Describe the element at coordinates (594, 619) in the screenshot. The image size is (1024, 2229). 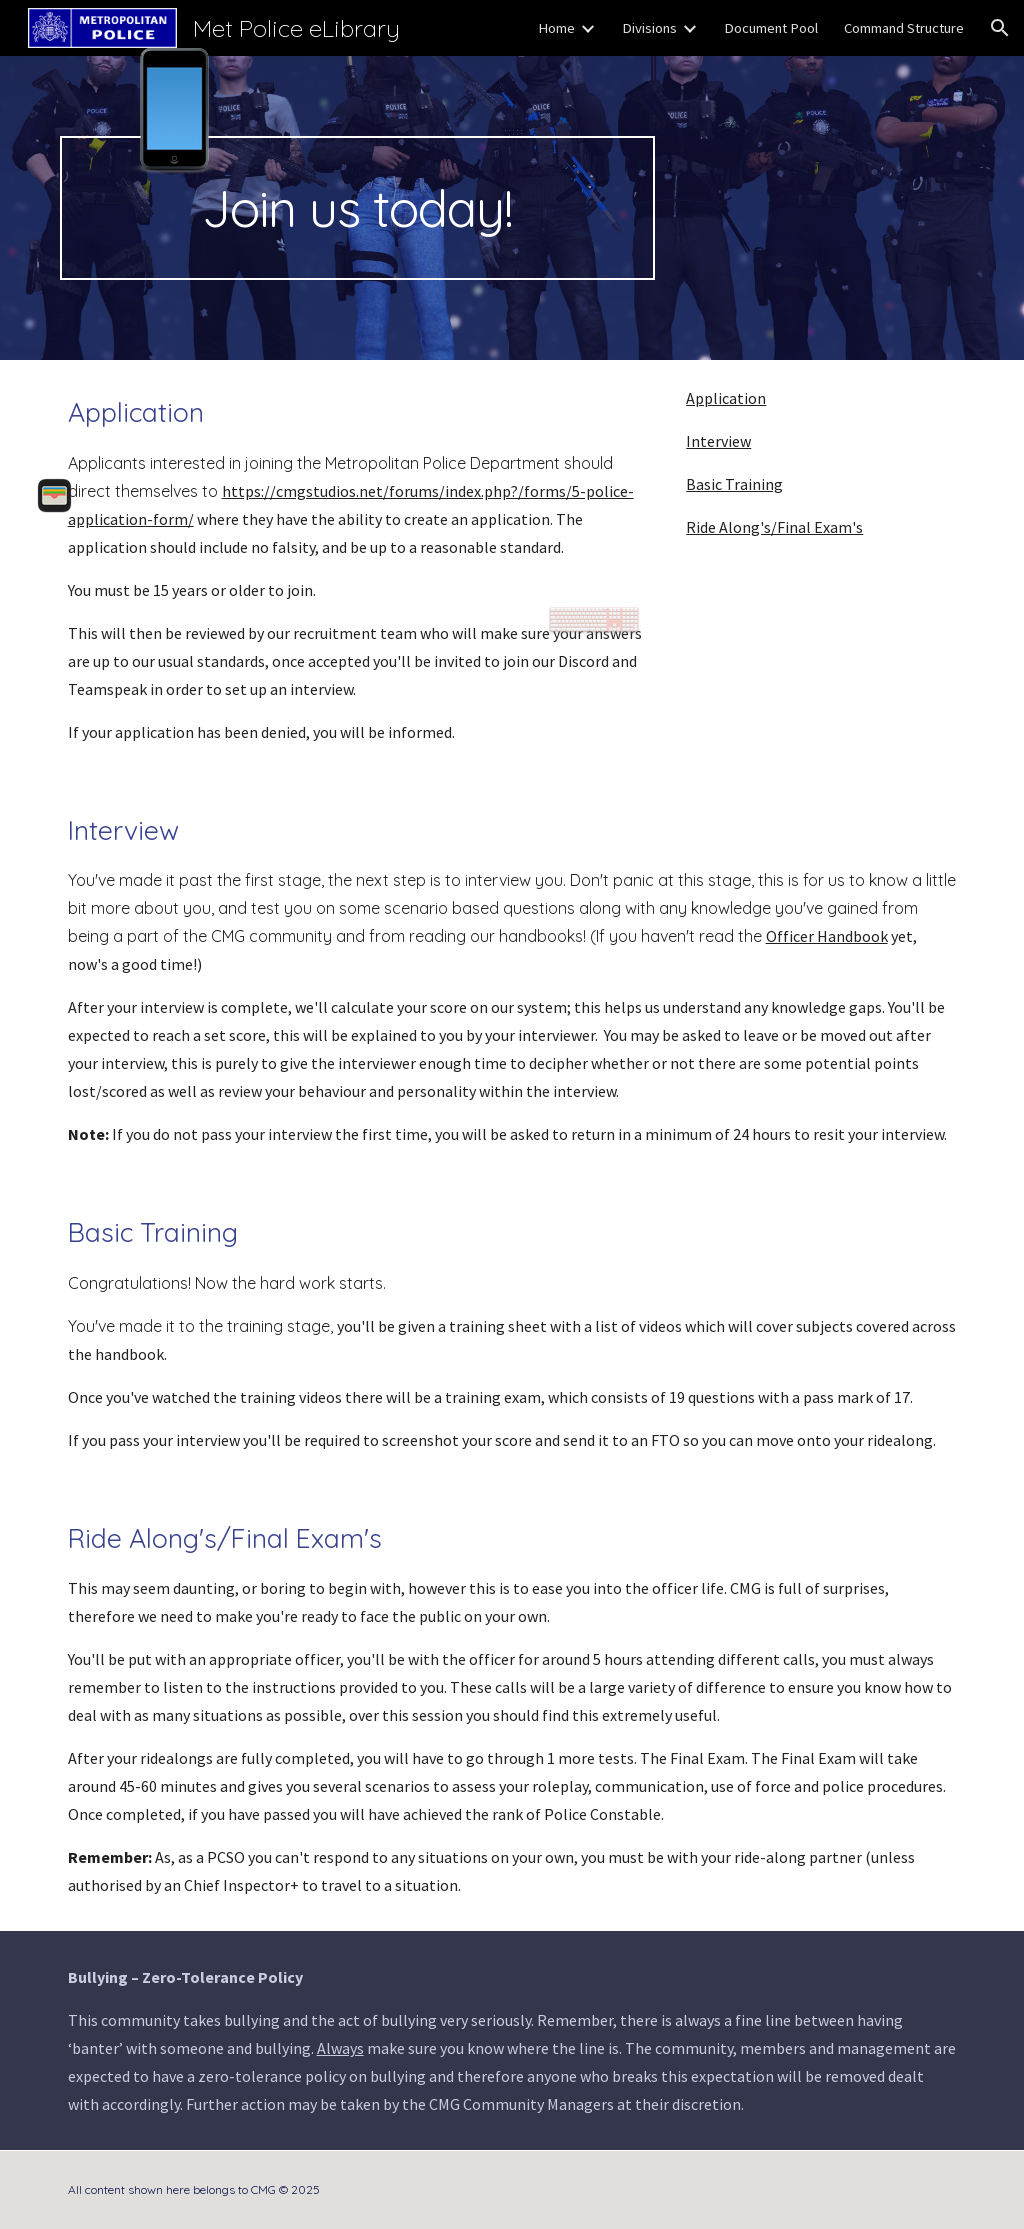
I see `connect a pink bluetooth keyboard` at that location.